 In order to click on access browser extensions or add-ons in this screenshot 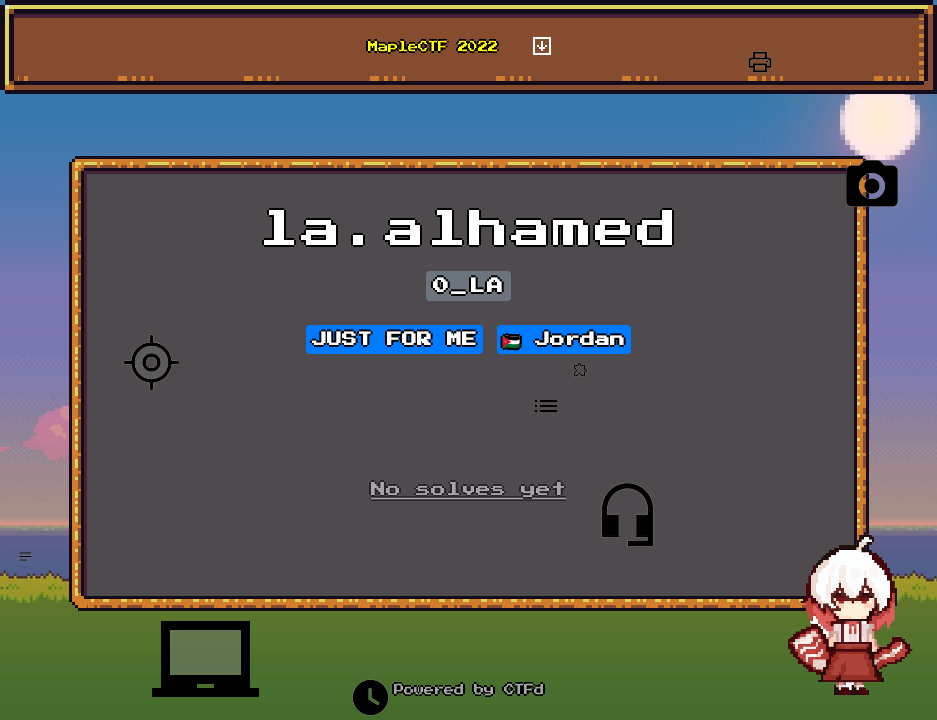, I will do `click(580, 369)`.